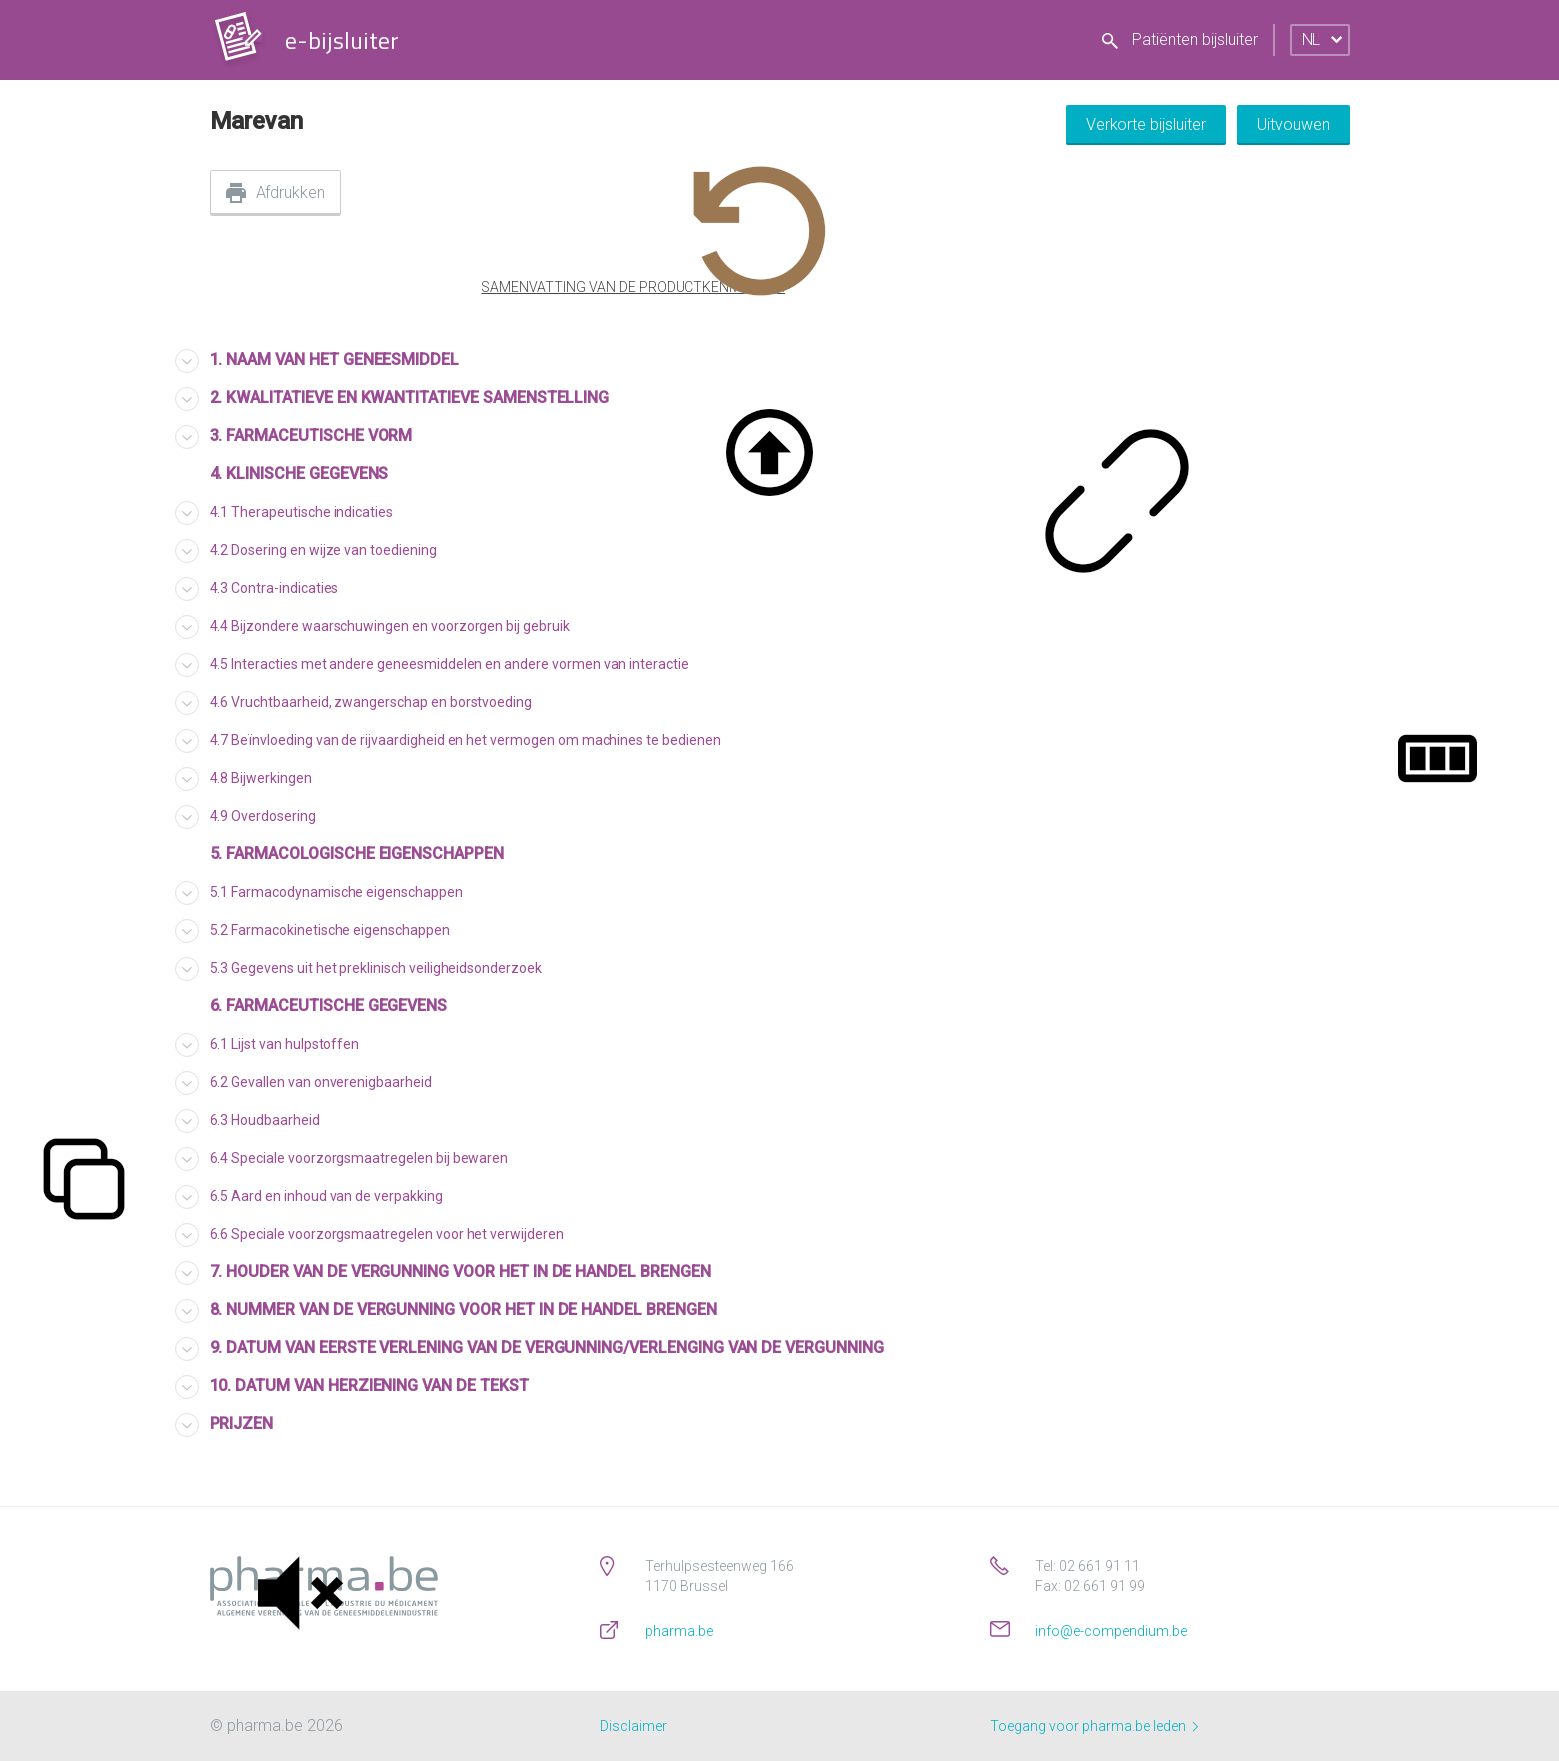  What do you see at coordinates (769, 452) in the screenshot?
I see `scroll to top of page` at bounding box center [769, 452].